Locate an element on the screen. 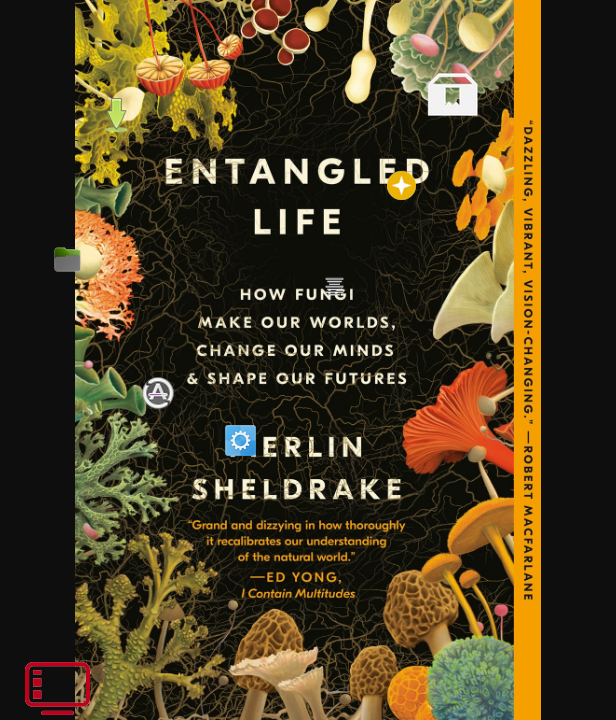 Image resolution: width=616 pixels, height=720 pixels. mark a bluetooth device as trusted is located at coordinates (401, 185).